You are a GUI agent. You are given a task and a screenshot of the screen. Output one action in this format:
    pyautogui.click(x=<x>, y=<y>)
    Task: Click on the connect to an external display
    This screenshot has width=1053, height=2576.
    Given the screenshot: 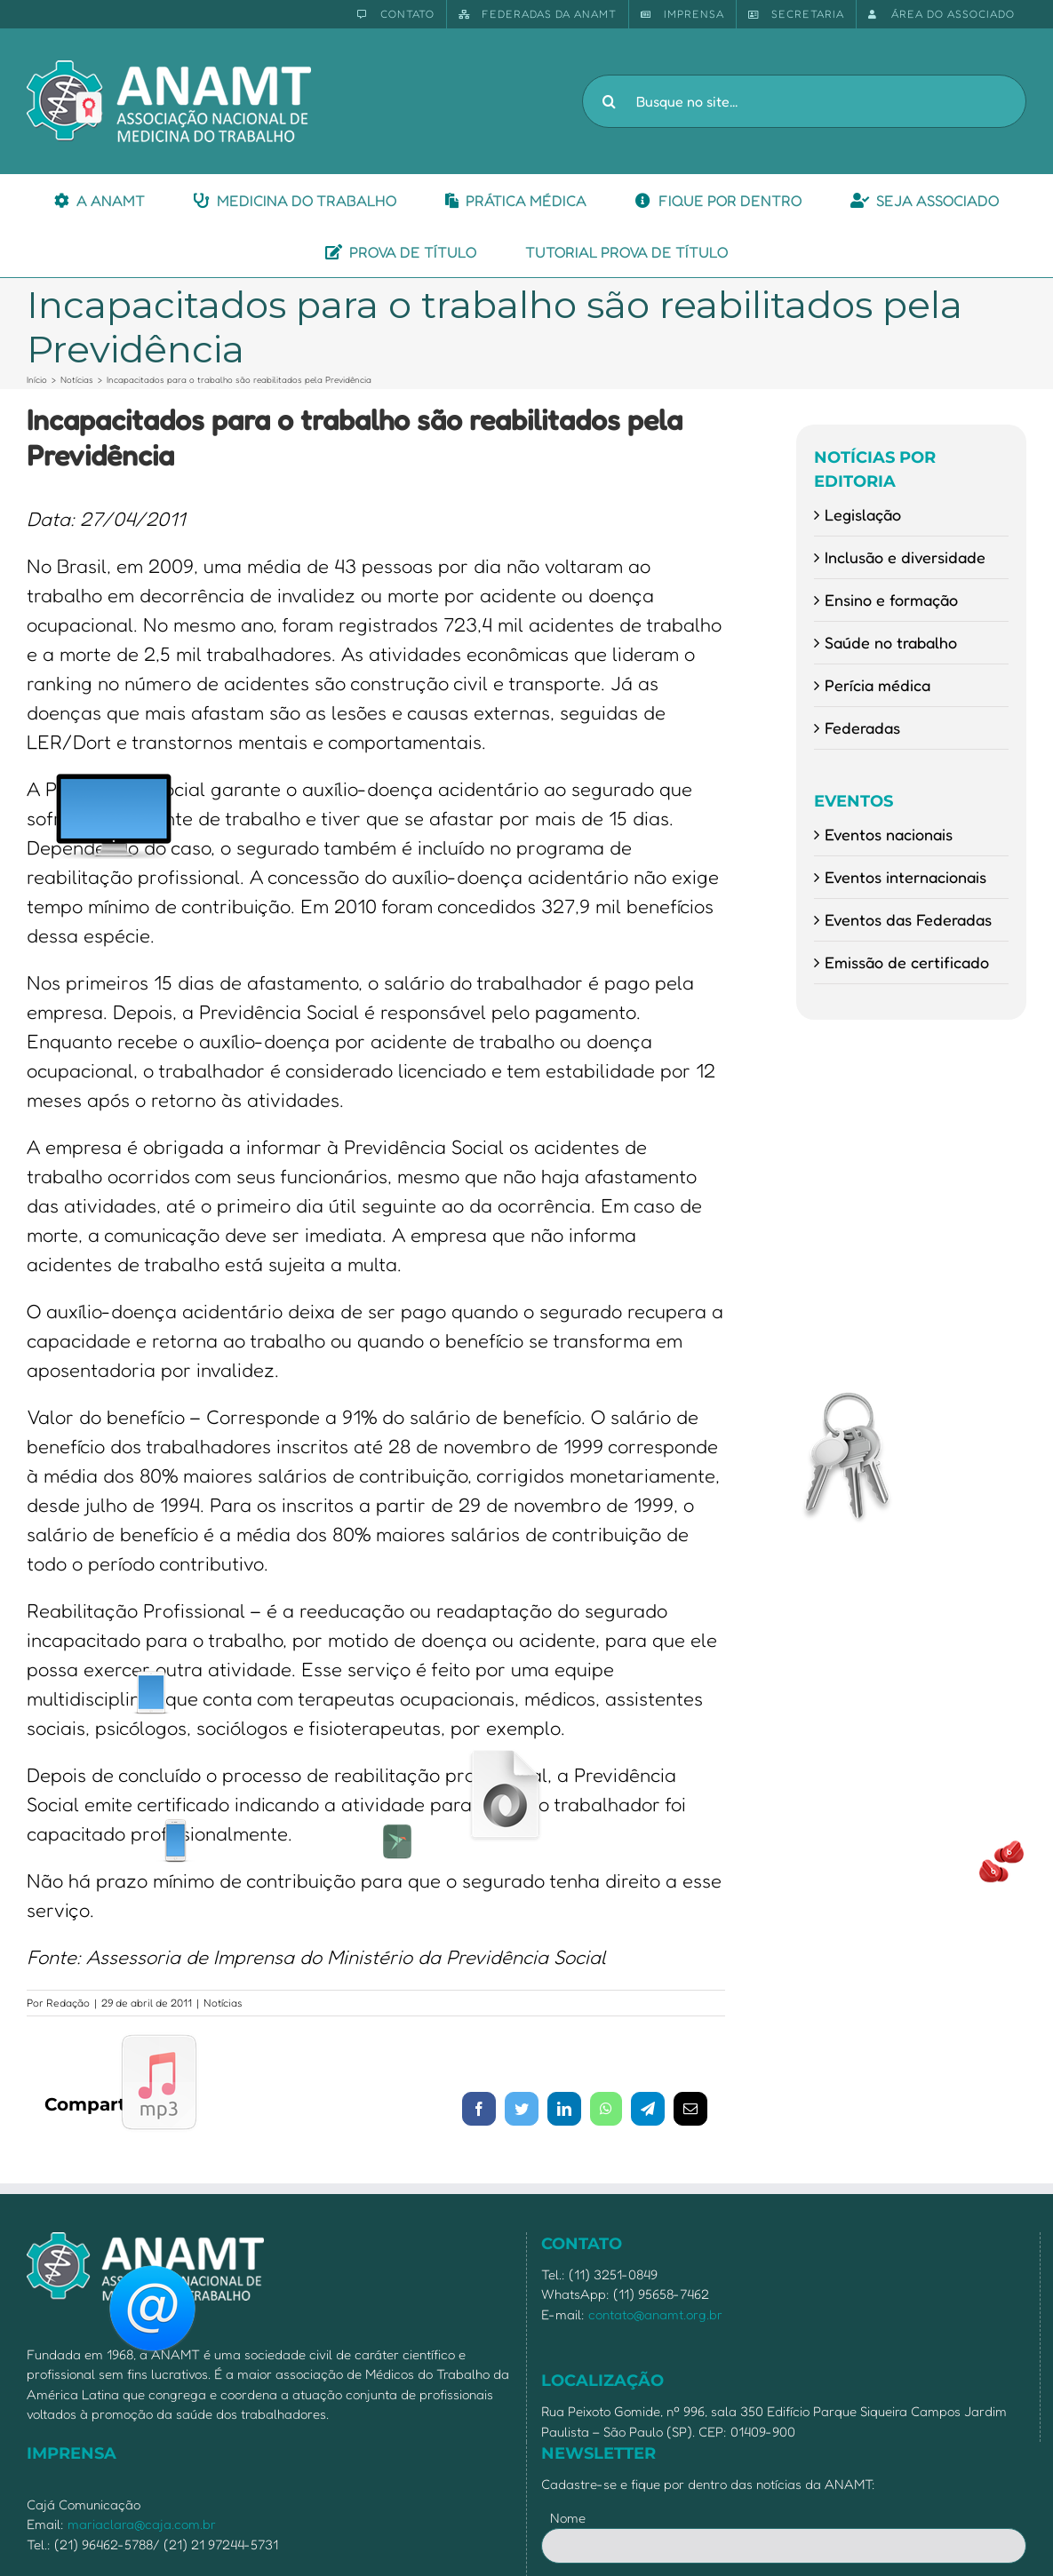 What is the action you would take?
    pyautogui.click(x=114, y=803)
    